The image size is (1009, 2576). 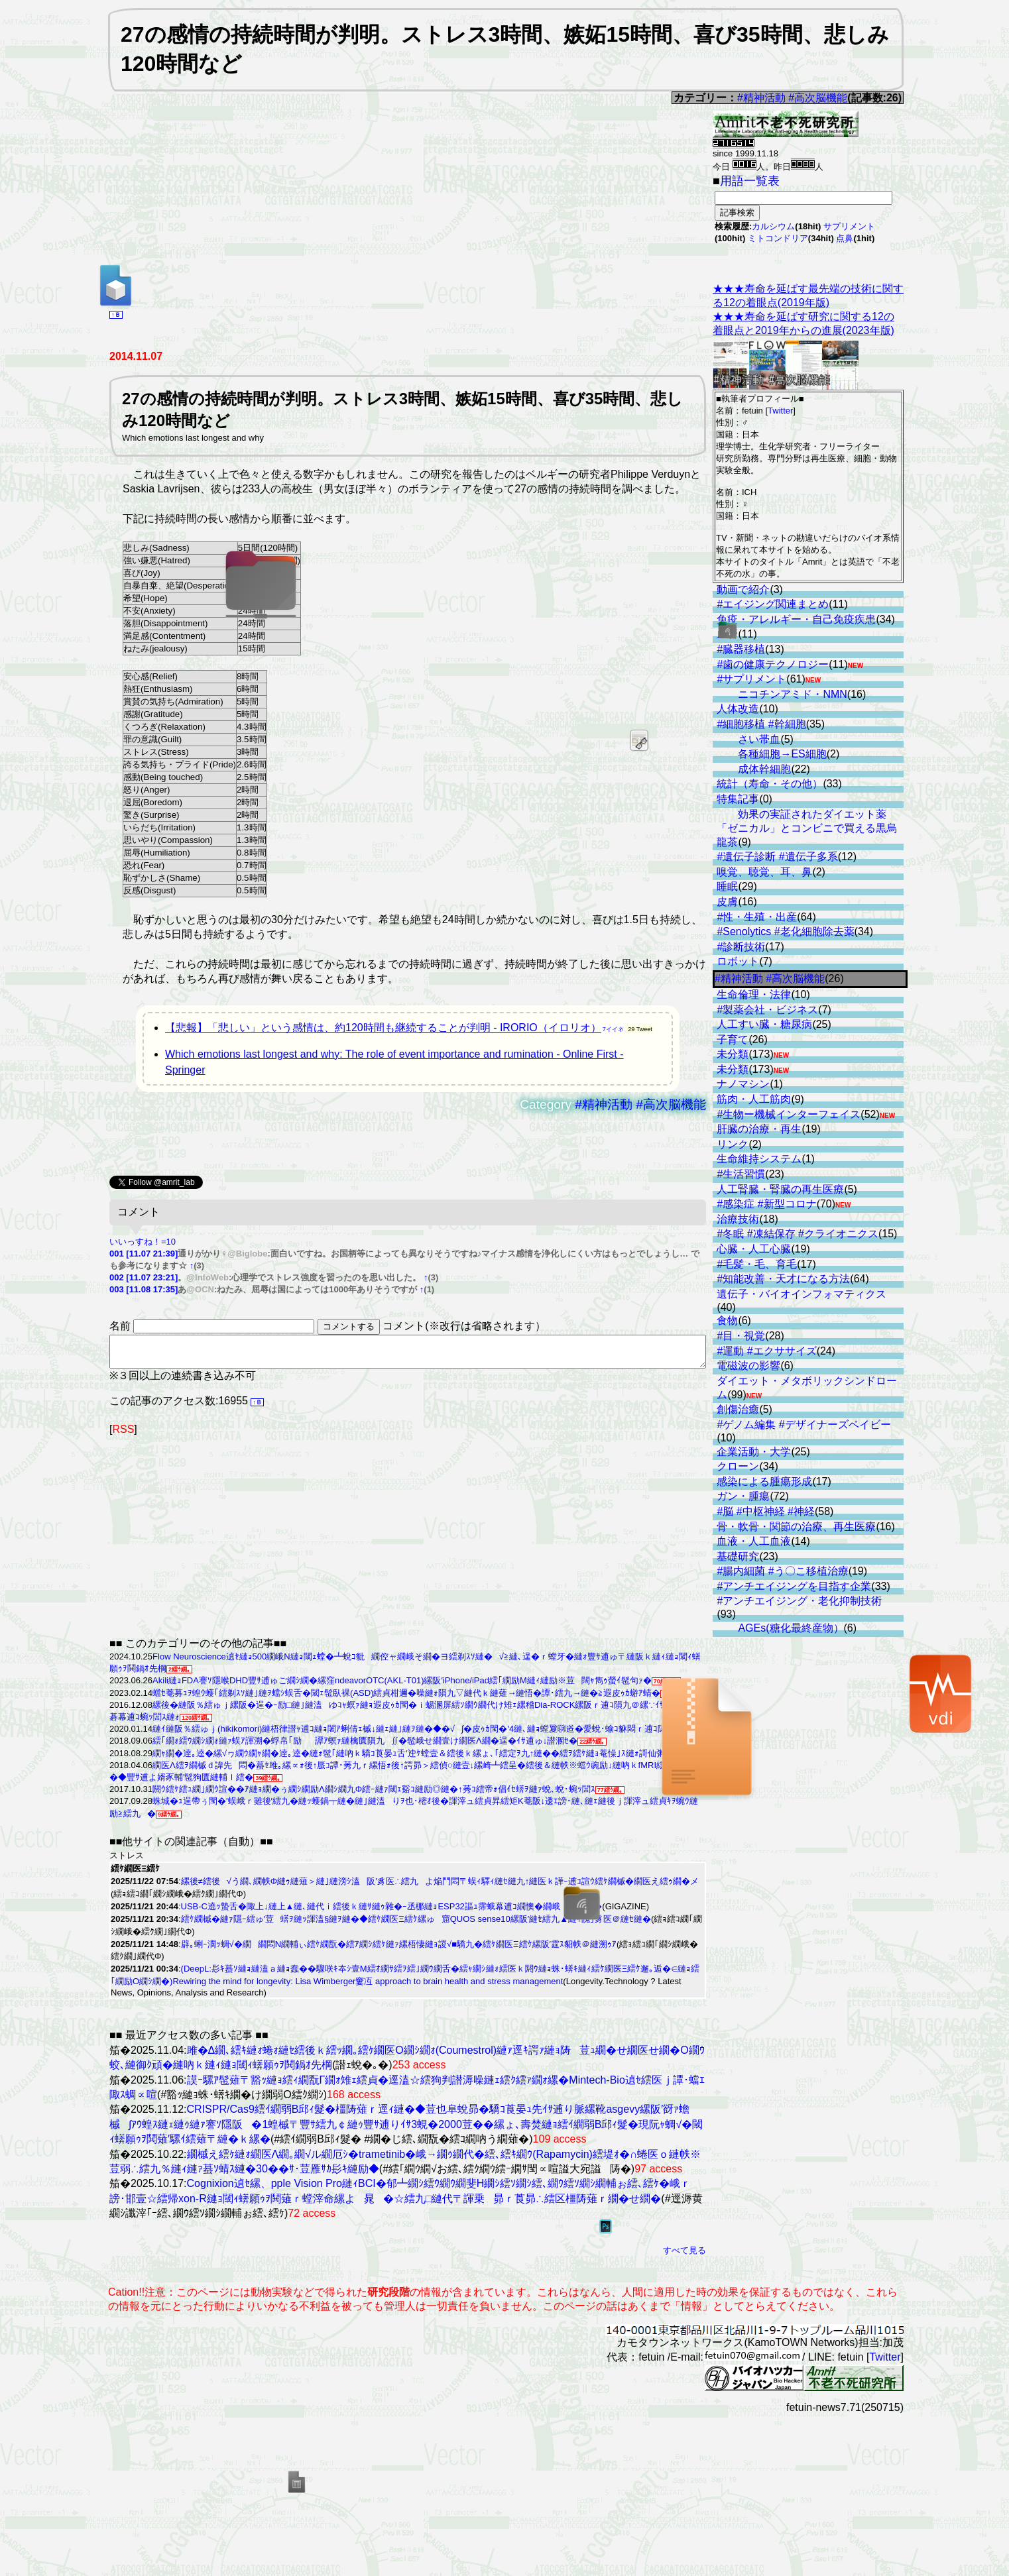 What do you see at coordinates (707, 1739) in the screenshot?
I see `a compressed or archived file package` at bounding box center [707, 1739].